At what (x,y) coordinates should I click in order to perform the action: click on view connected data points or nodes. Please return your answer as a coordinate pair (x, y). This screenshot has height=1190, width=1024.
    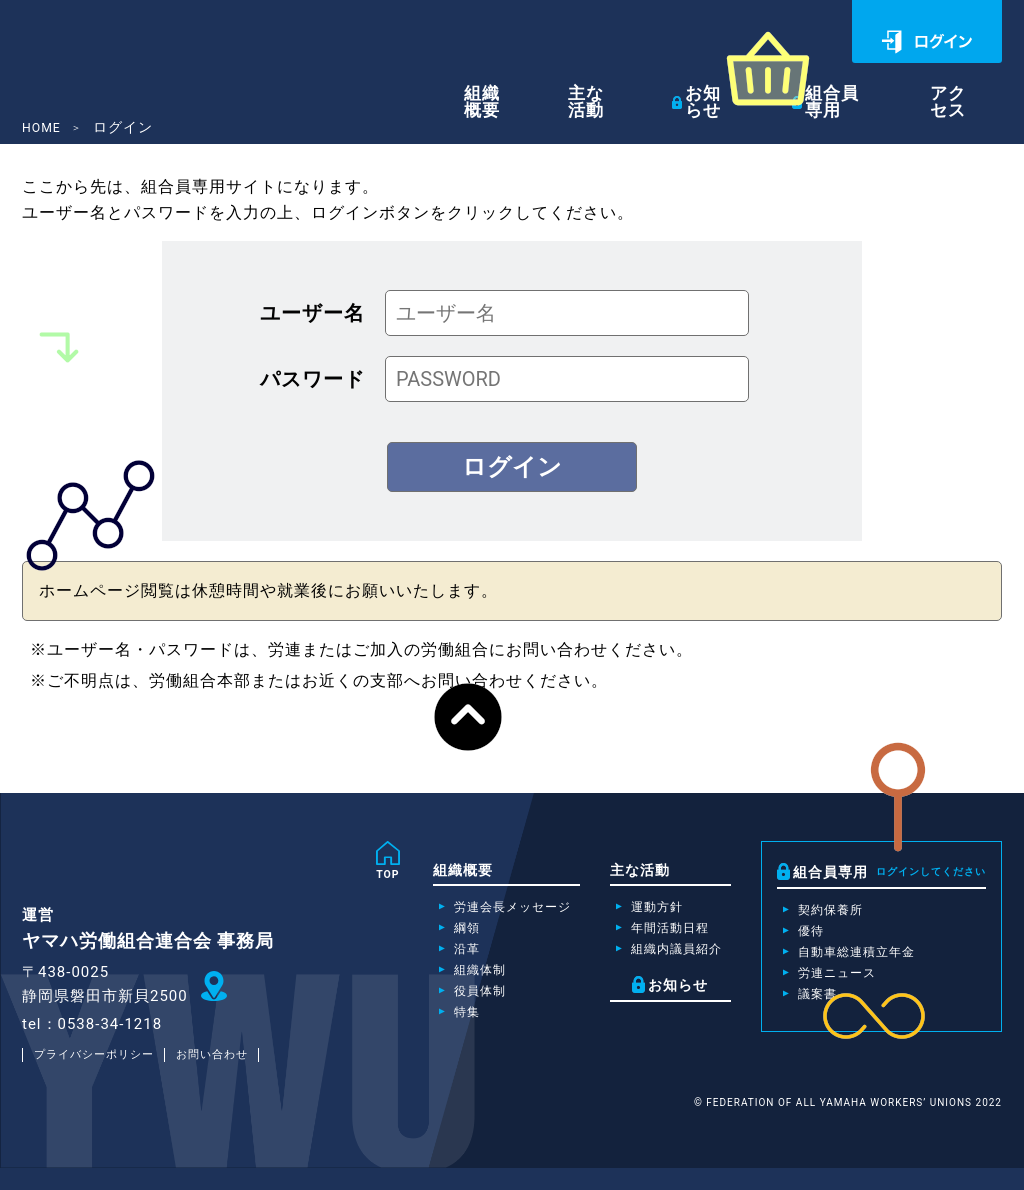
    Looking at the image, I should click on (90, 515).